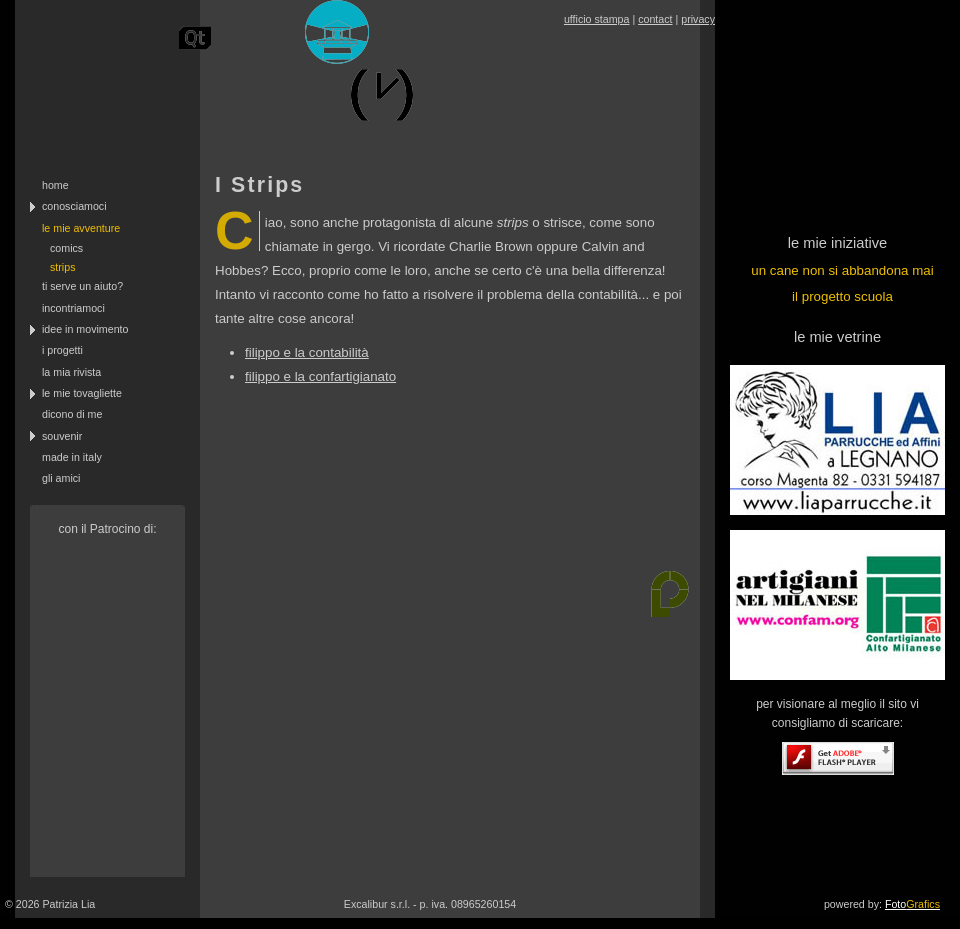  What do you see at coordinates (670, 594) in the screenshot?
I see `open passport app` at bounding box center [670, 594].